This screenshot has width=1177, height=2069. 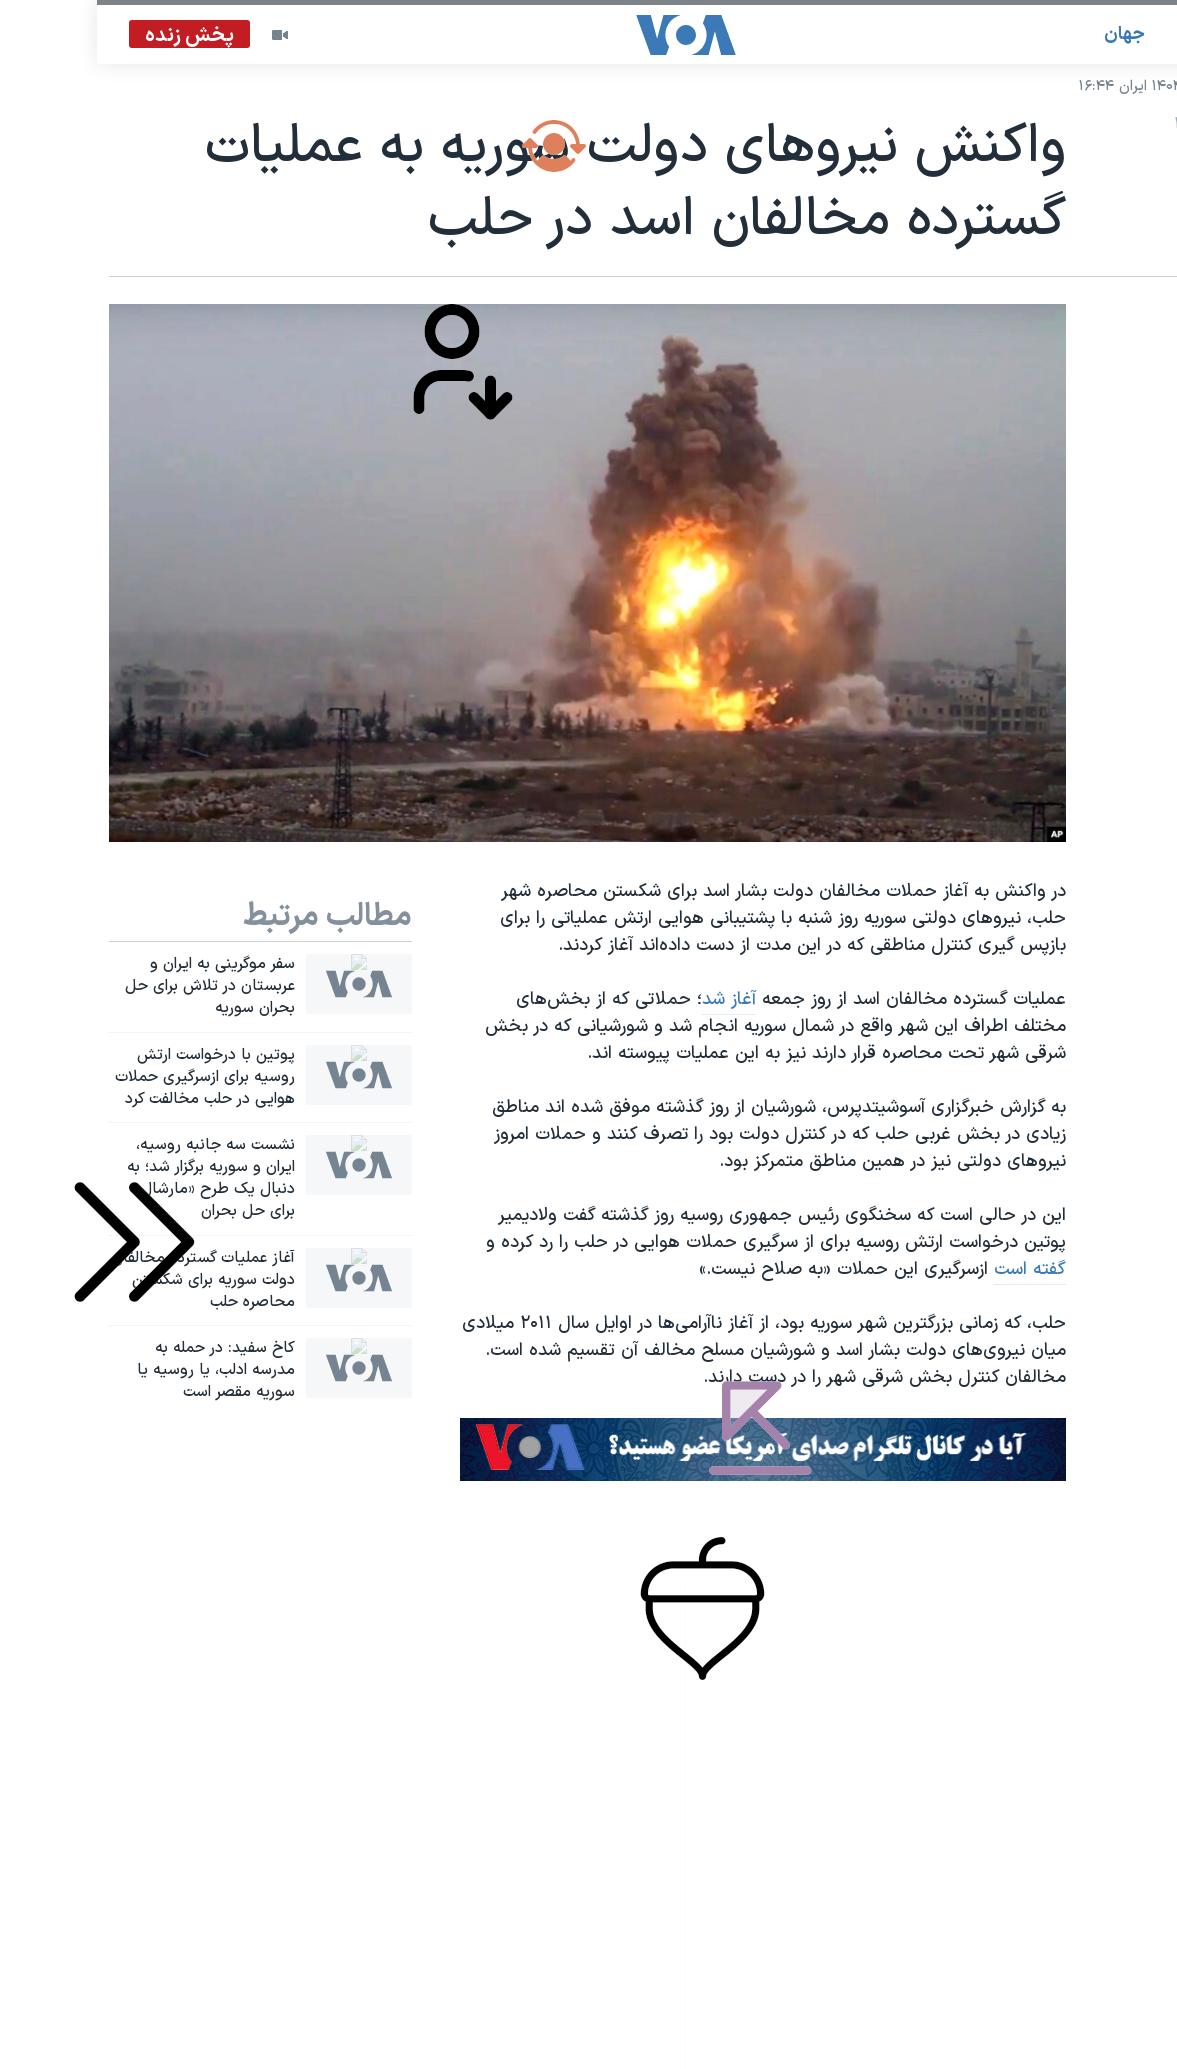 I want to click on demote a user's role or permissions, so click(x=452, y=359).